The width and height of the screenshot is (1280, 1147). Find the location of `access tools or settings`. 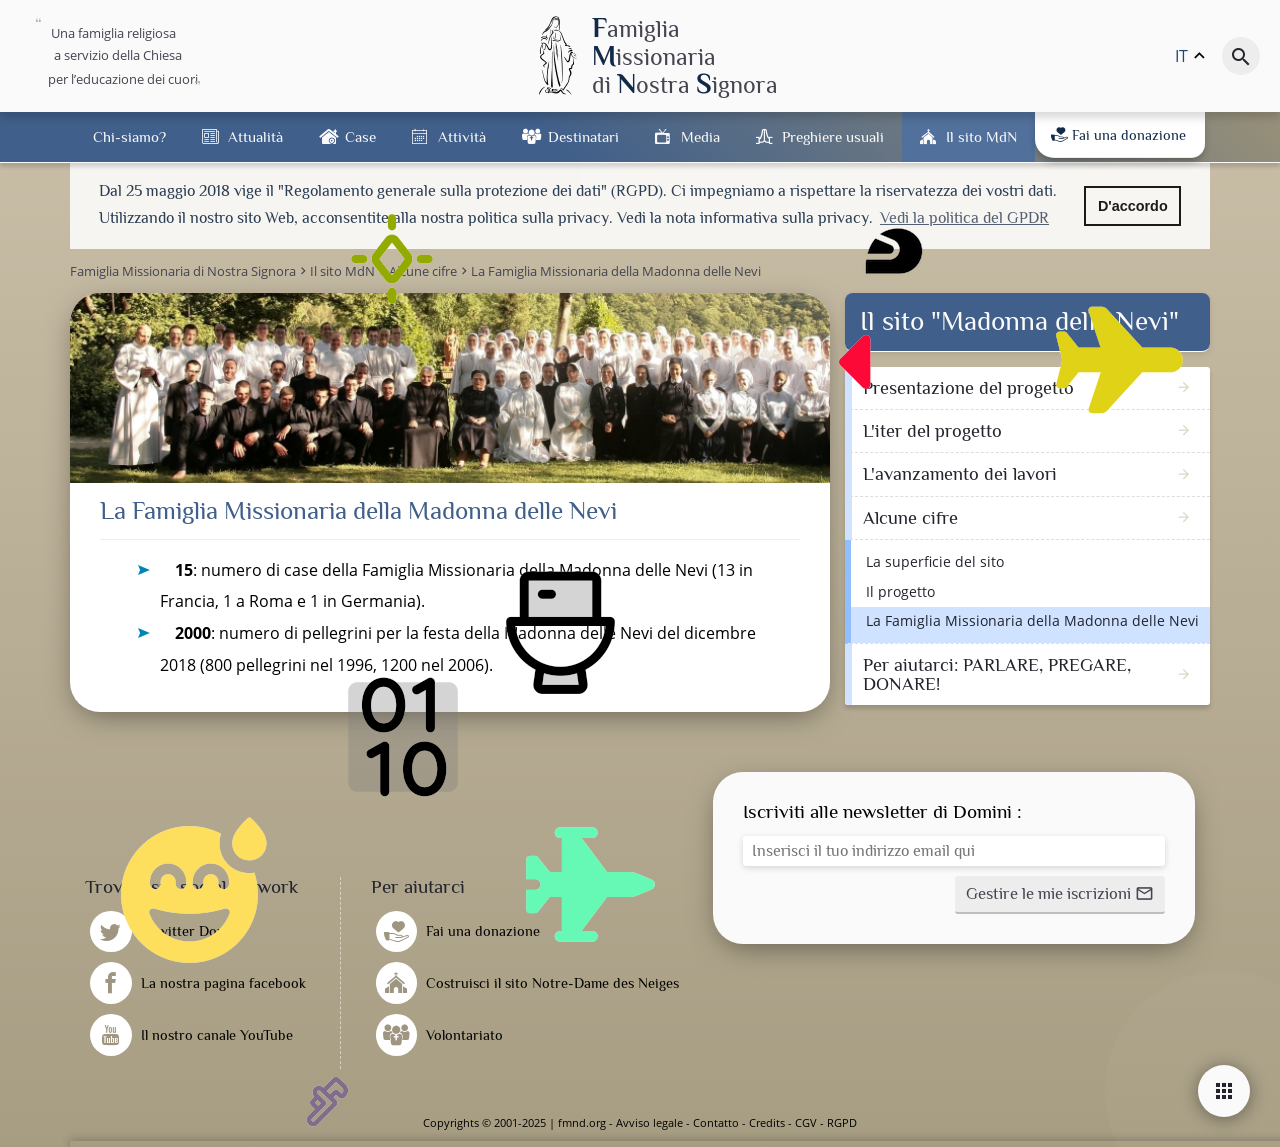

access tools or settings is located at coordinates (327, 1102).